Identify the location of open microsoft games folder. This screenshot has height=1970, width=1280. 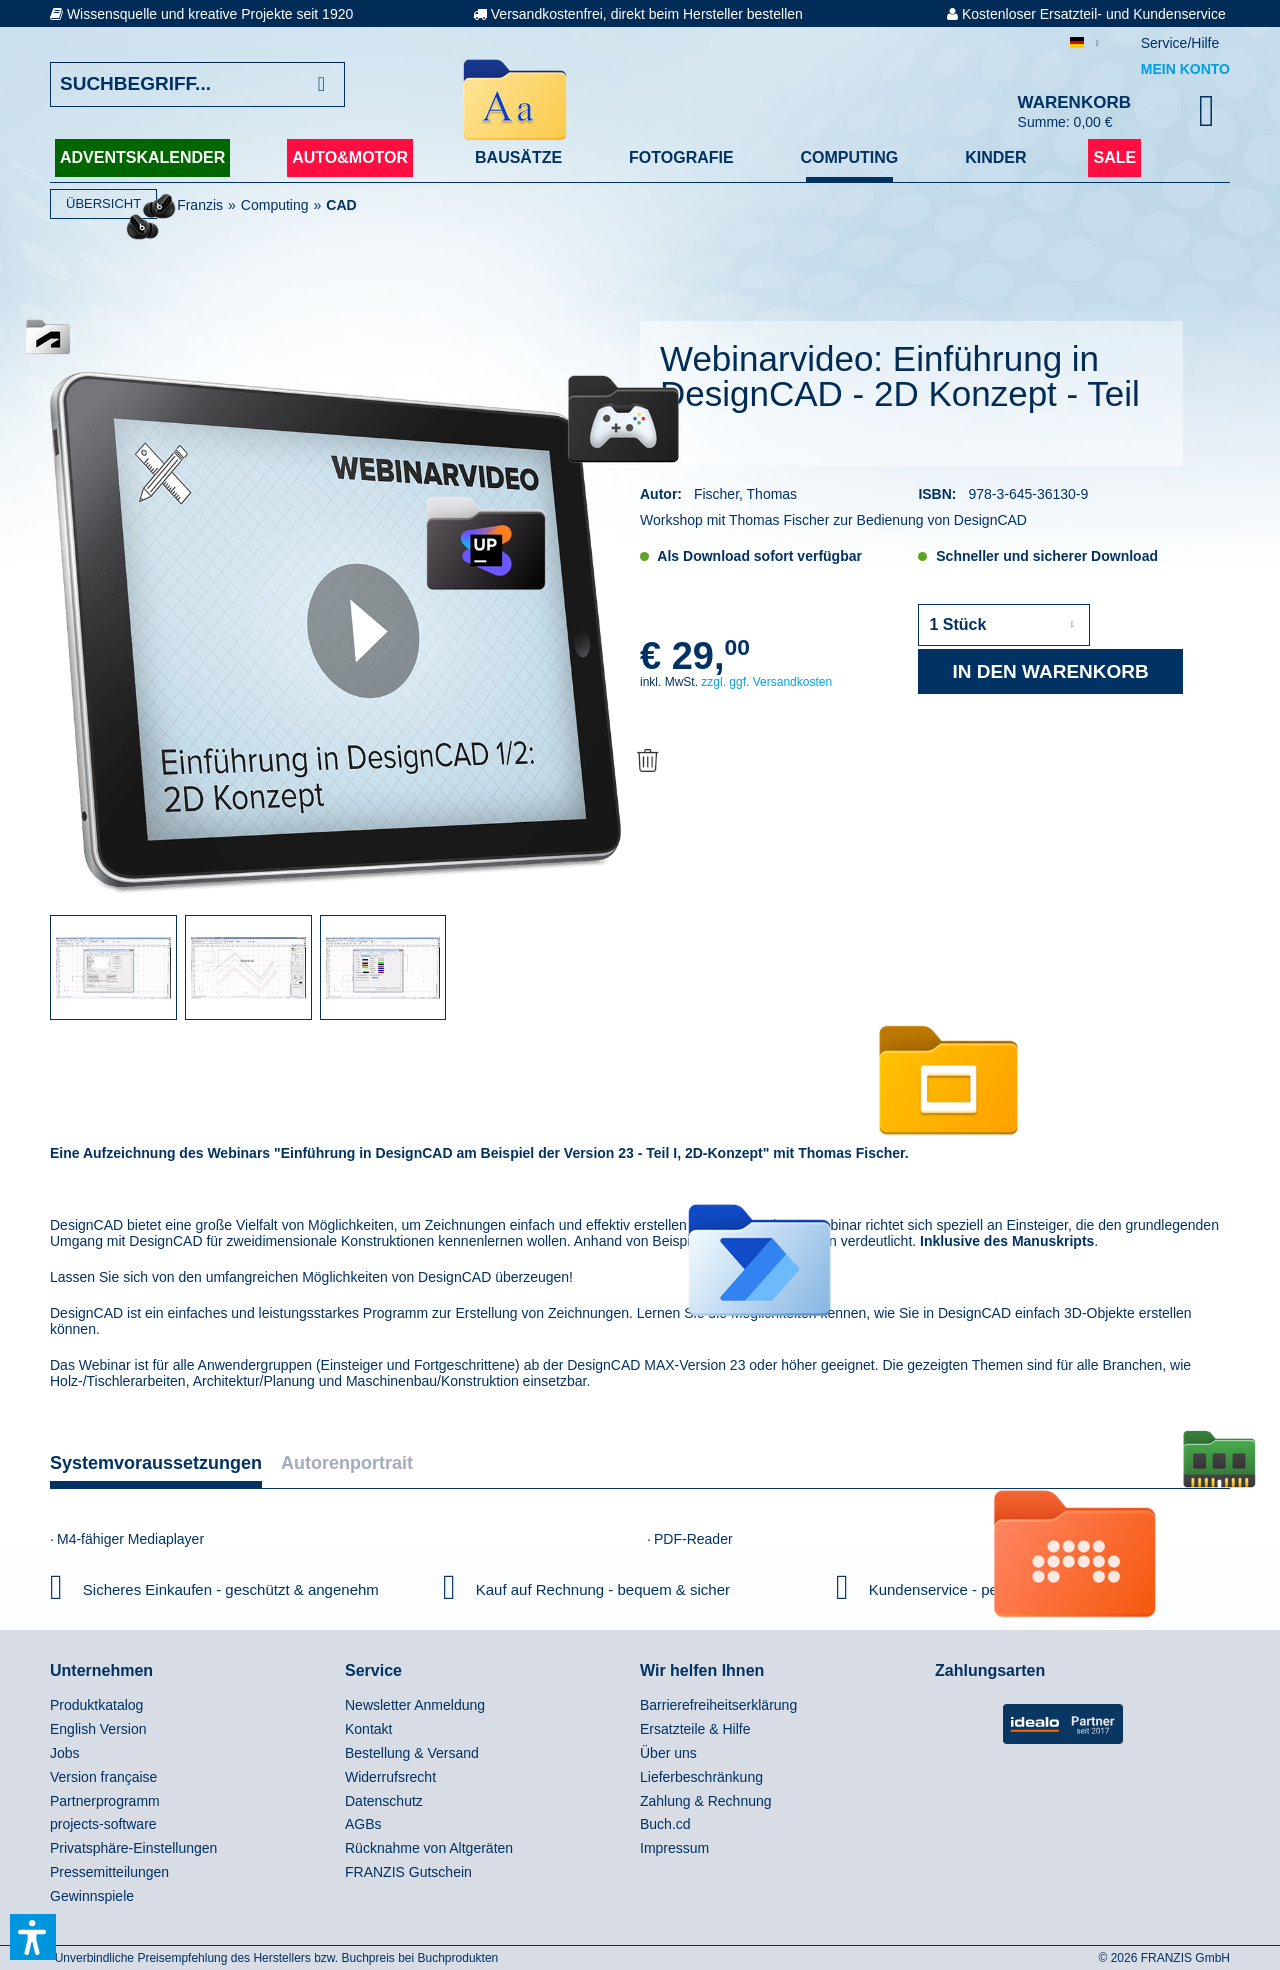
(623, 422).